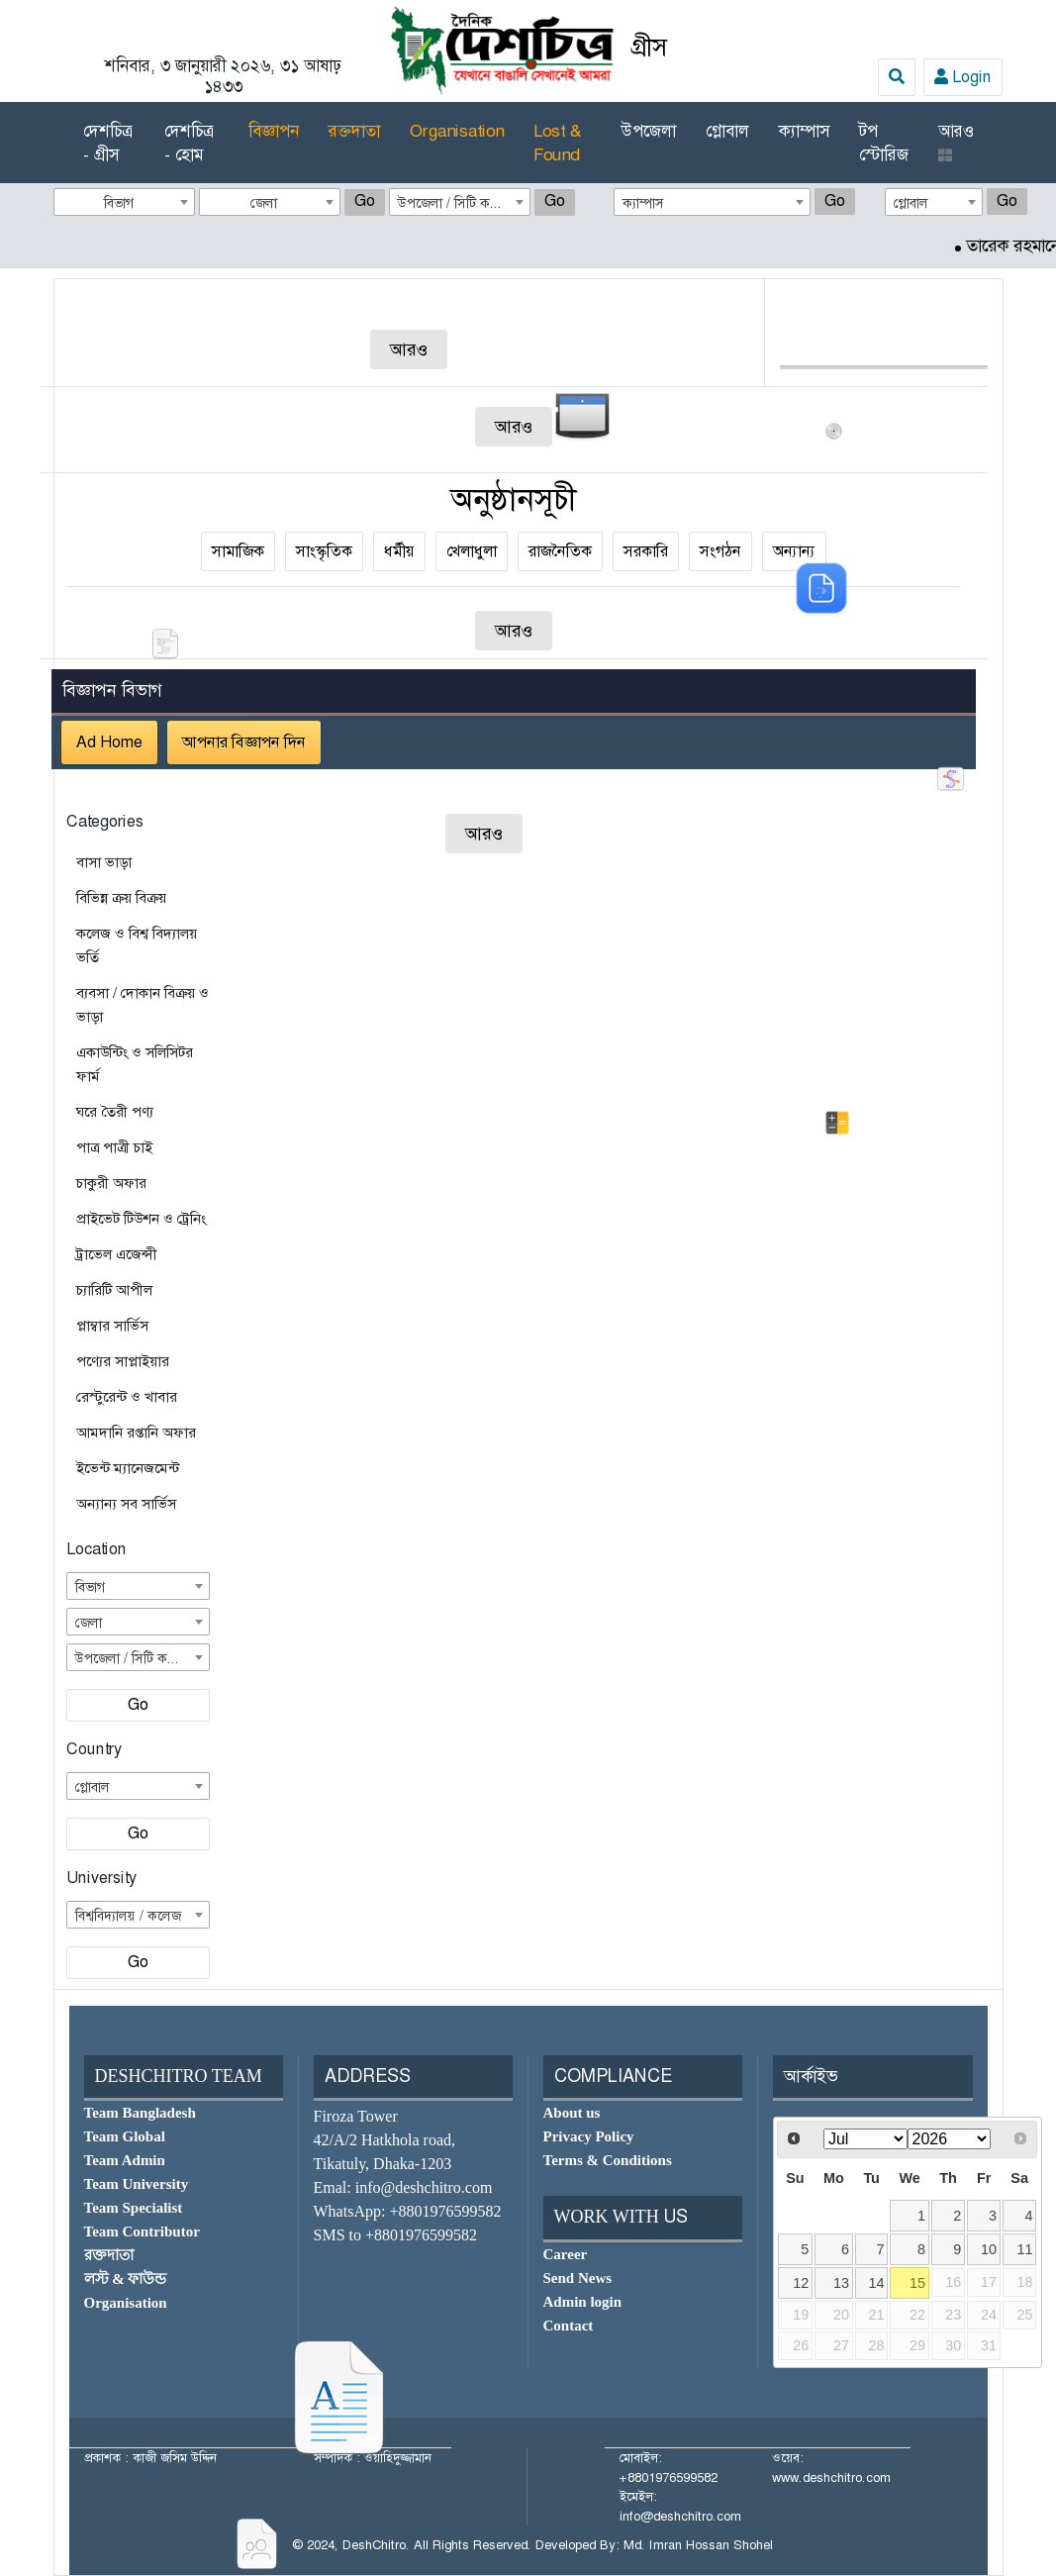 This screenshot has width=1056, height=2576. Describe the element at coordinates (256, 2543) in the screenshot. I see `credits or attribution text file` at that location.